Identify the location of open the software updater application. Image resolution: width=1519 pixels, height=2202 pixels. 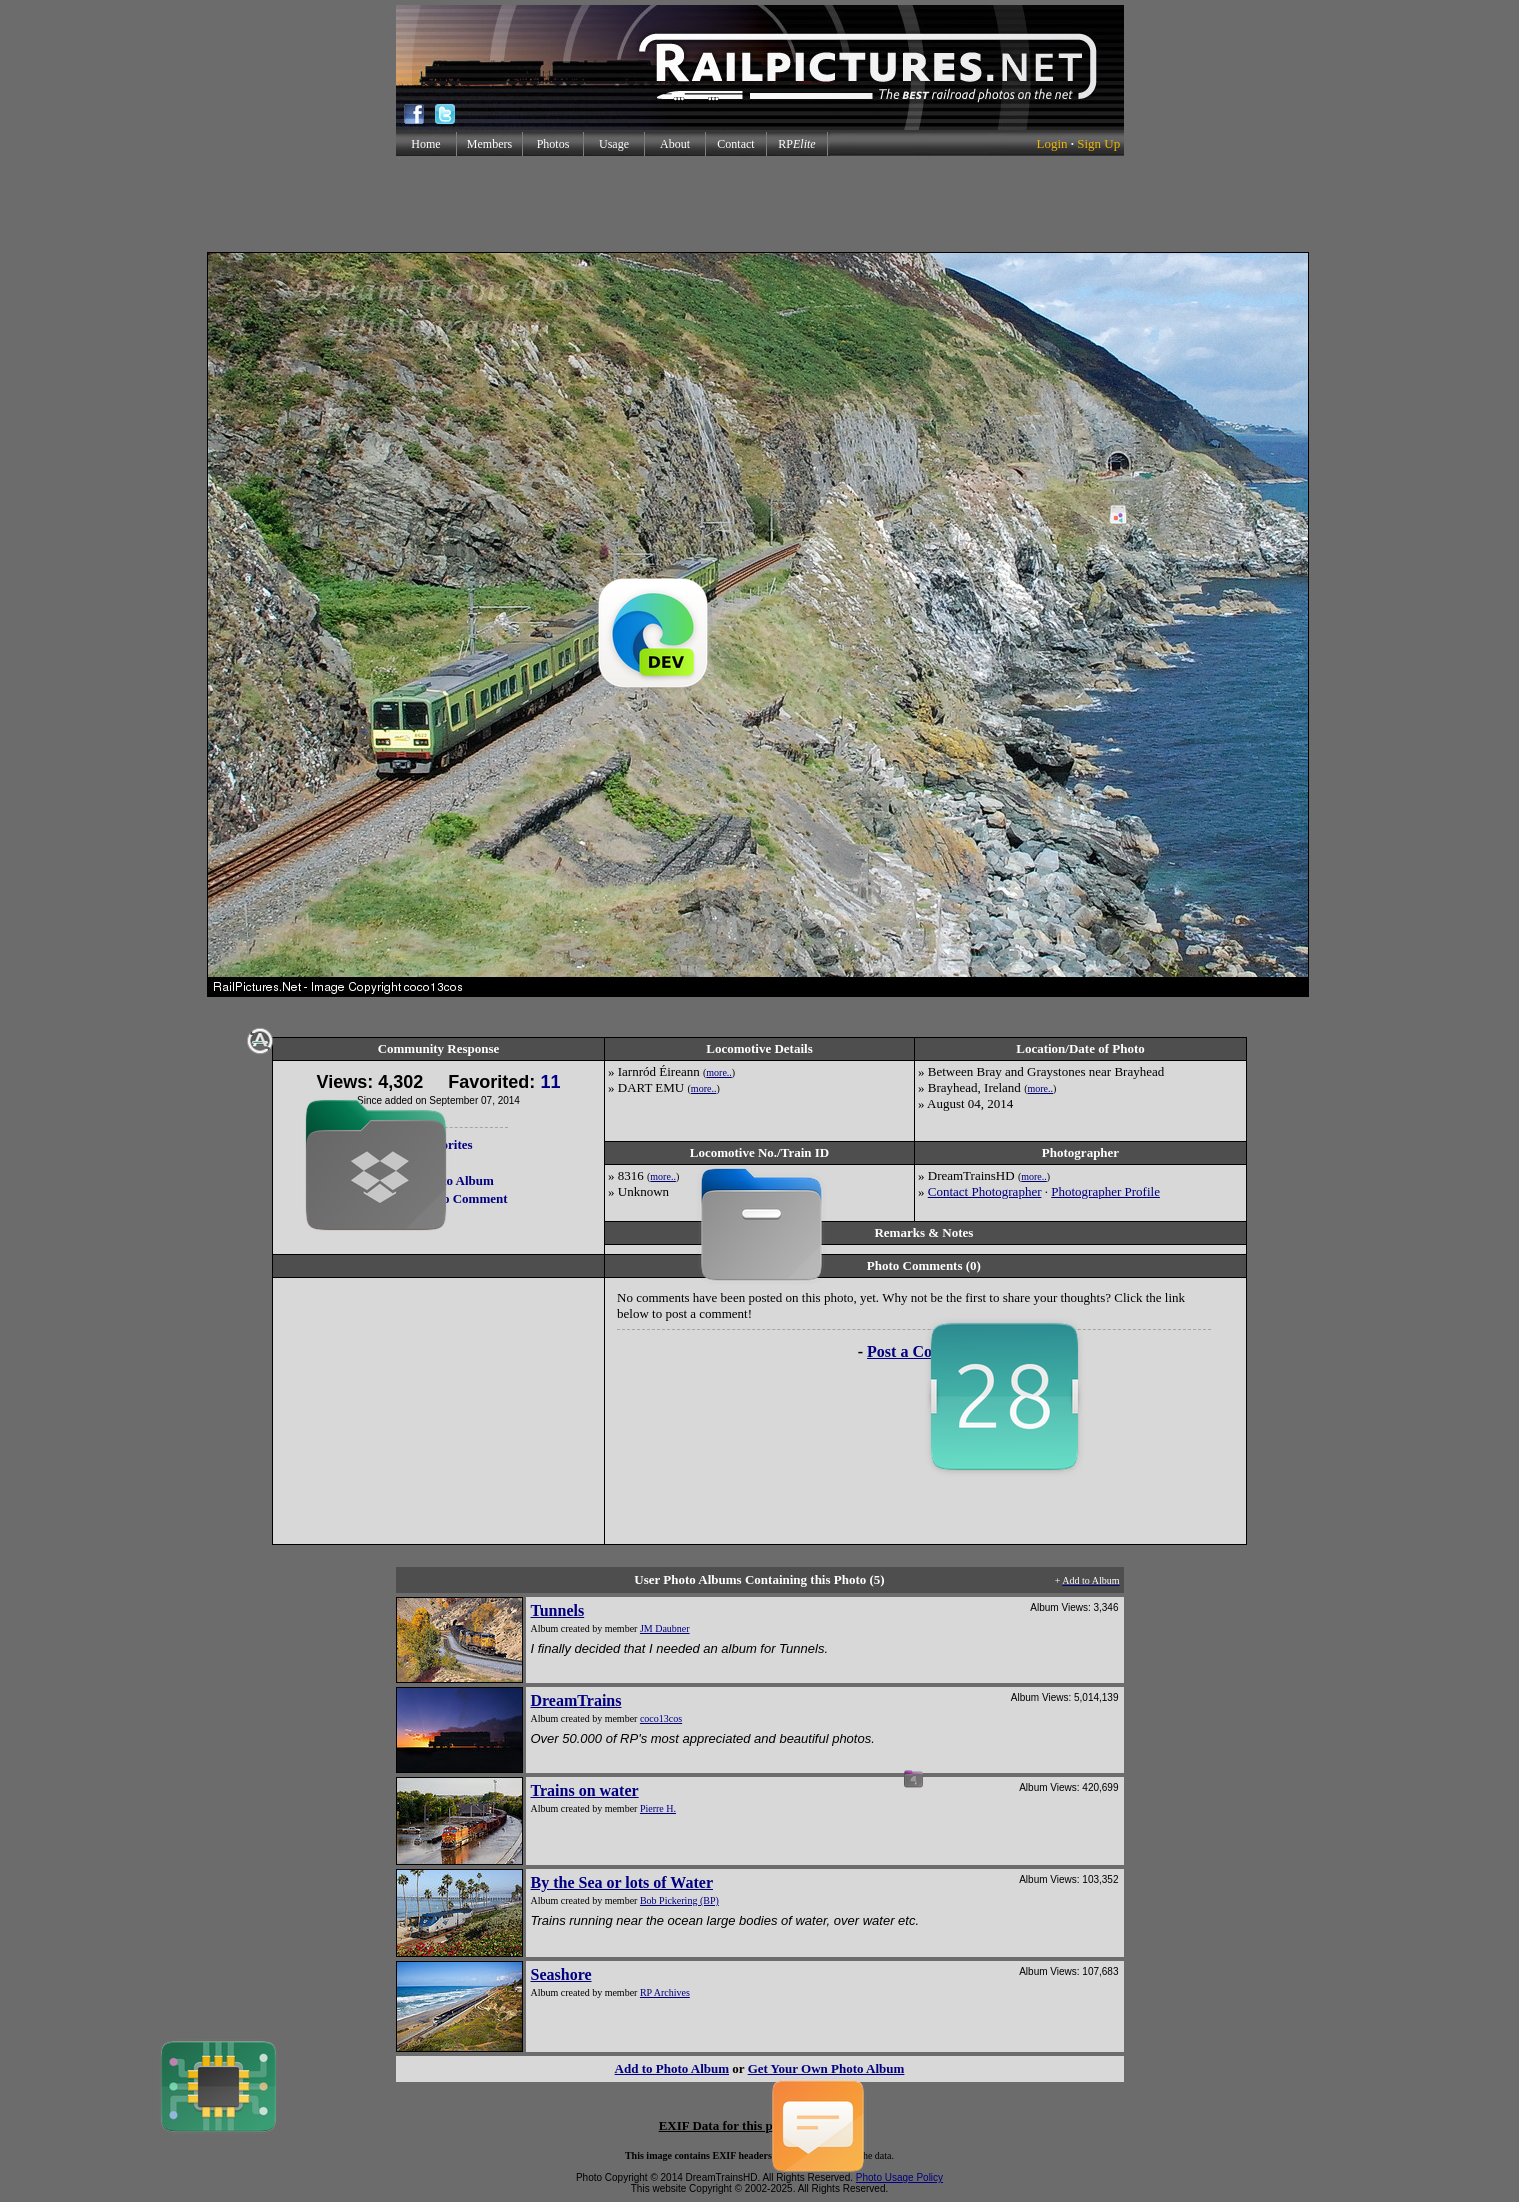
(260, 1041).